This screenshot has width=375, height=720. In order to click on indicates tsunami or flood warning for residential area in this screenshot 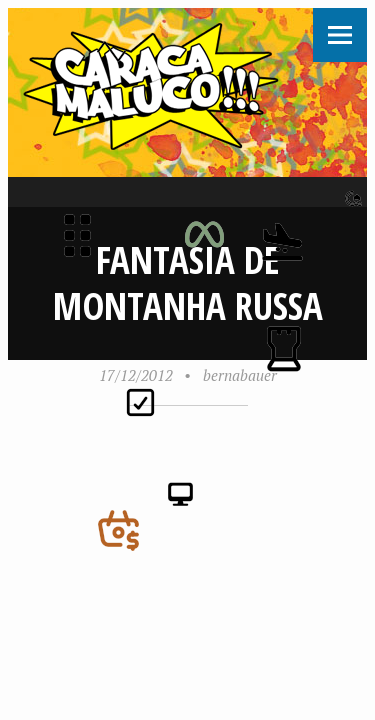, I will do `click(353, 198)`.